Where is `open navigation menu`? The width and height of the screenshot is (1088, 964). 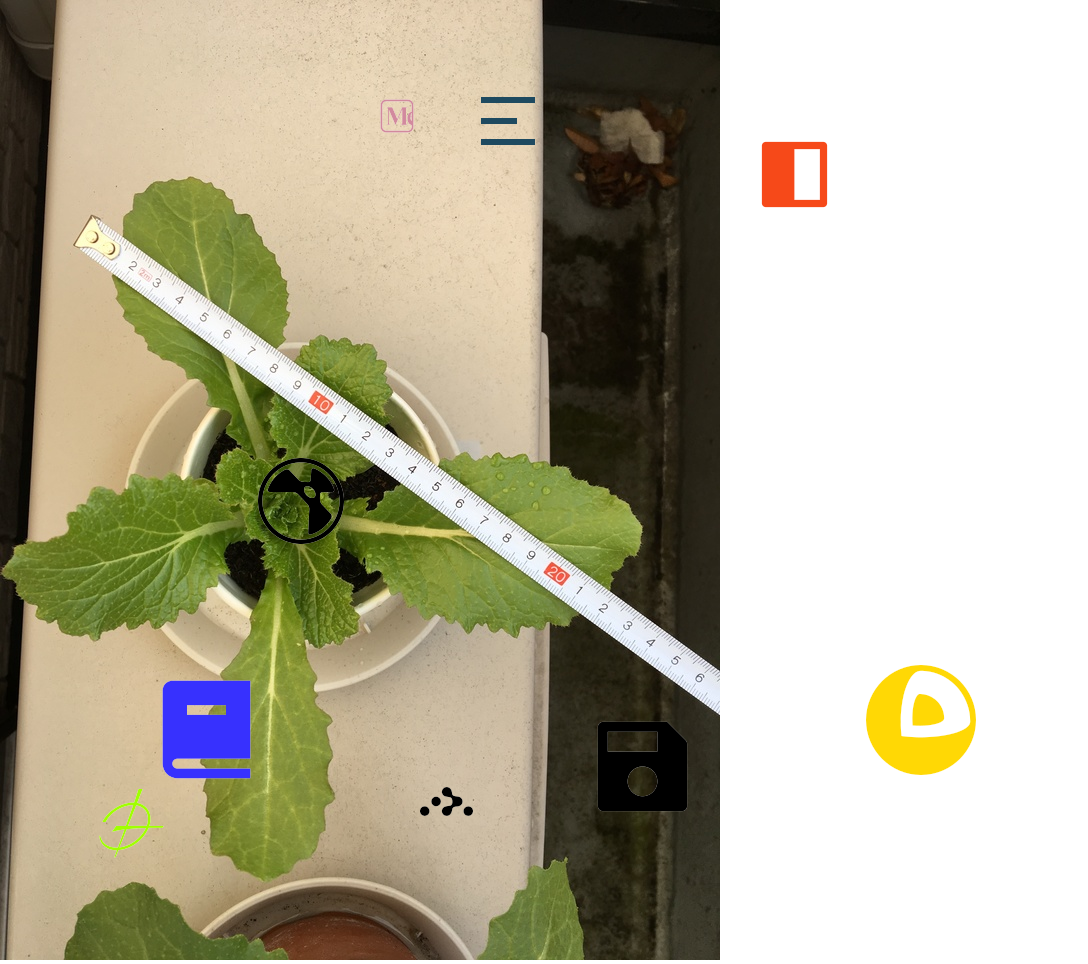
open navigation menu is located at coordinates (508, 121).